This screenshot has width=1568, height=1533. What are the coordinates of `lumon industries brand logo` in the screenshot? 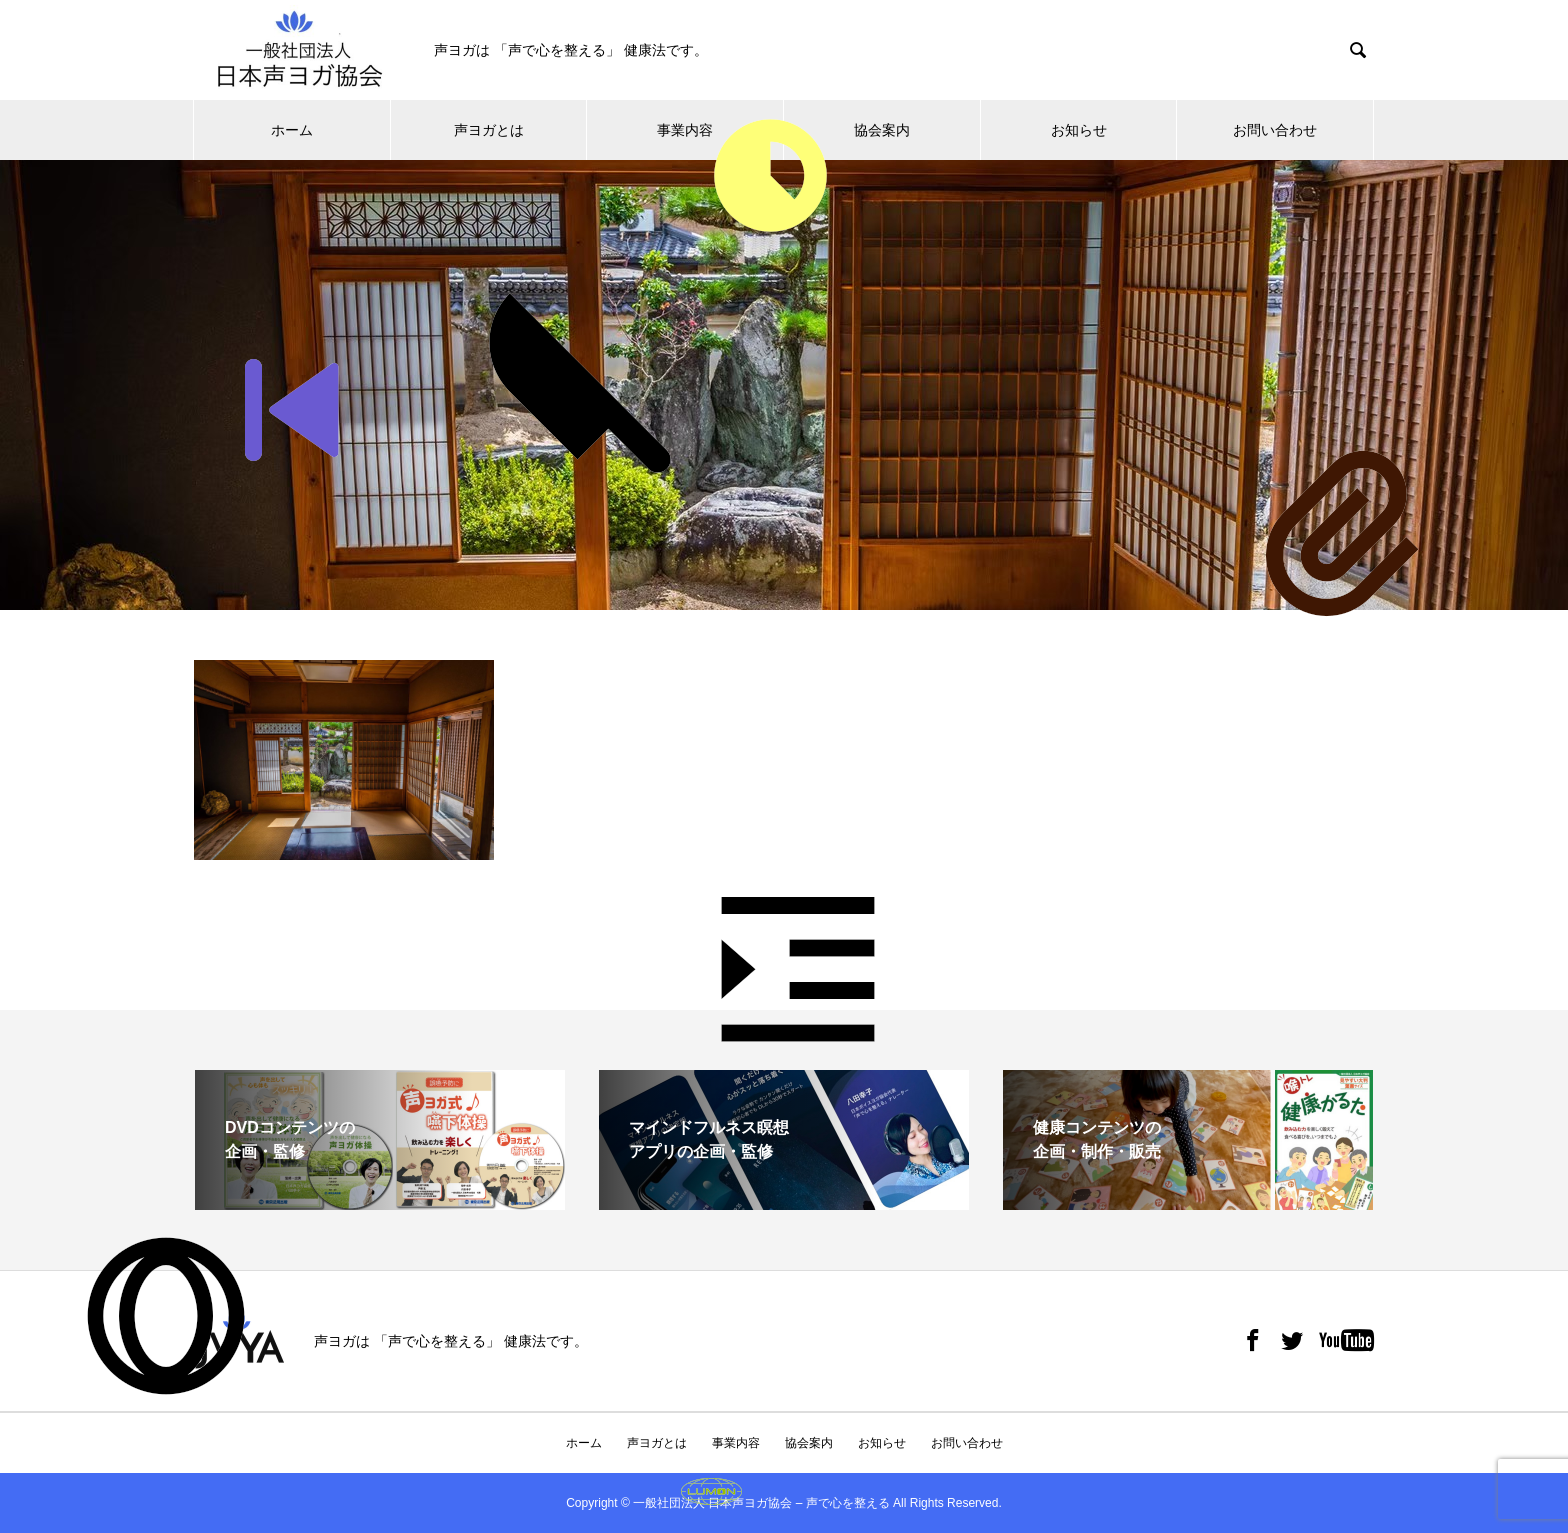 It's located at (711, 1491).